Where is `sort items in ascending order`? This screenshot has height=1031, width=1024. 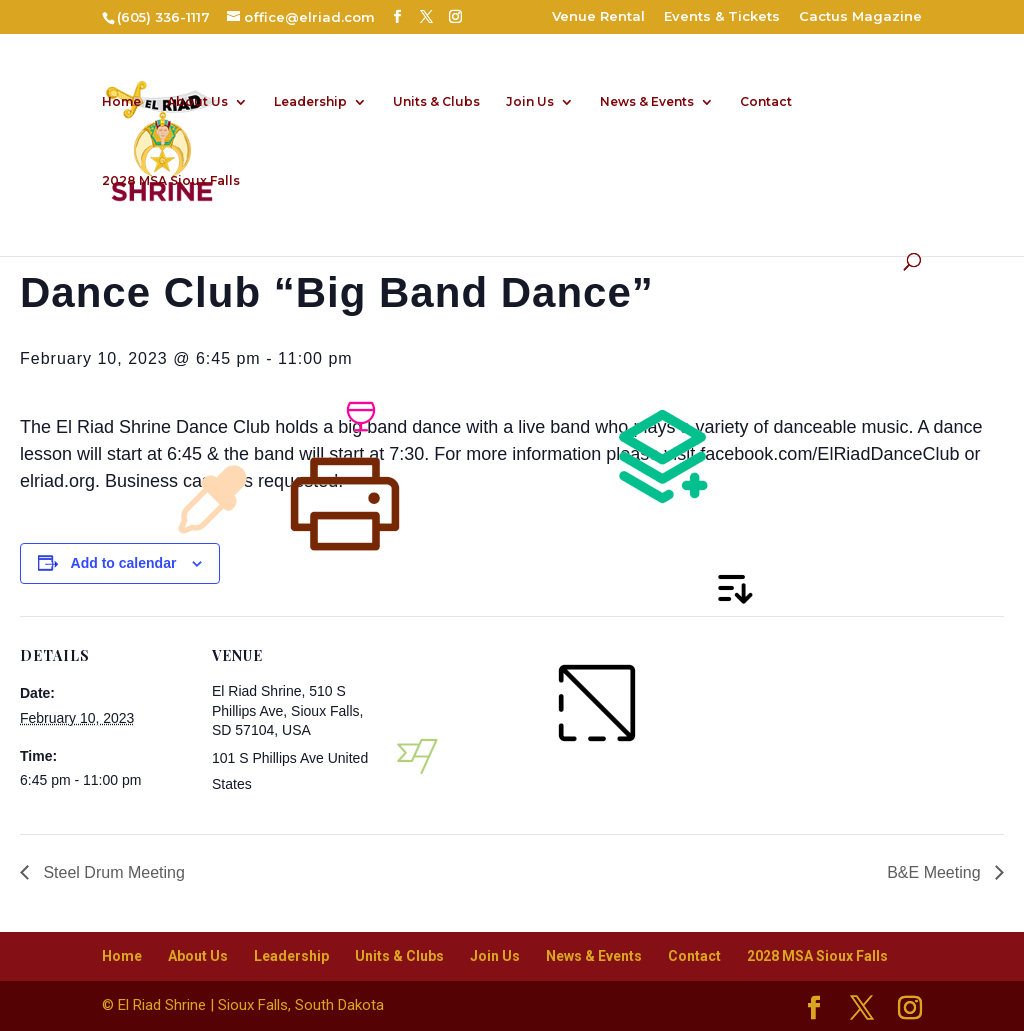 sort items in ascending order is located at coordinates (734, 588).